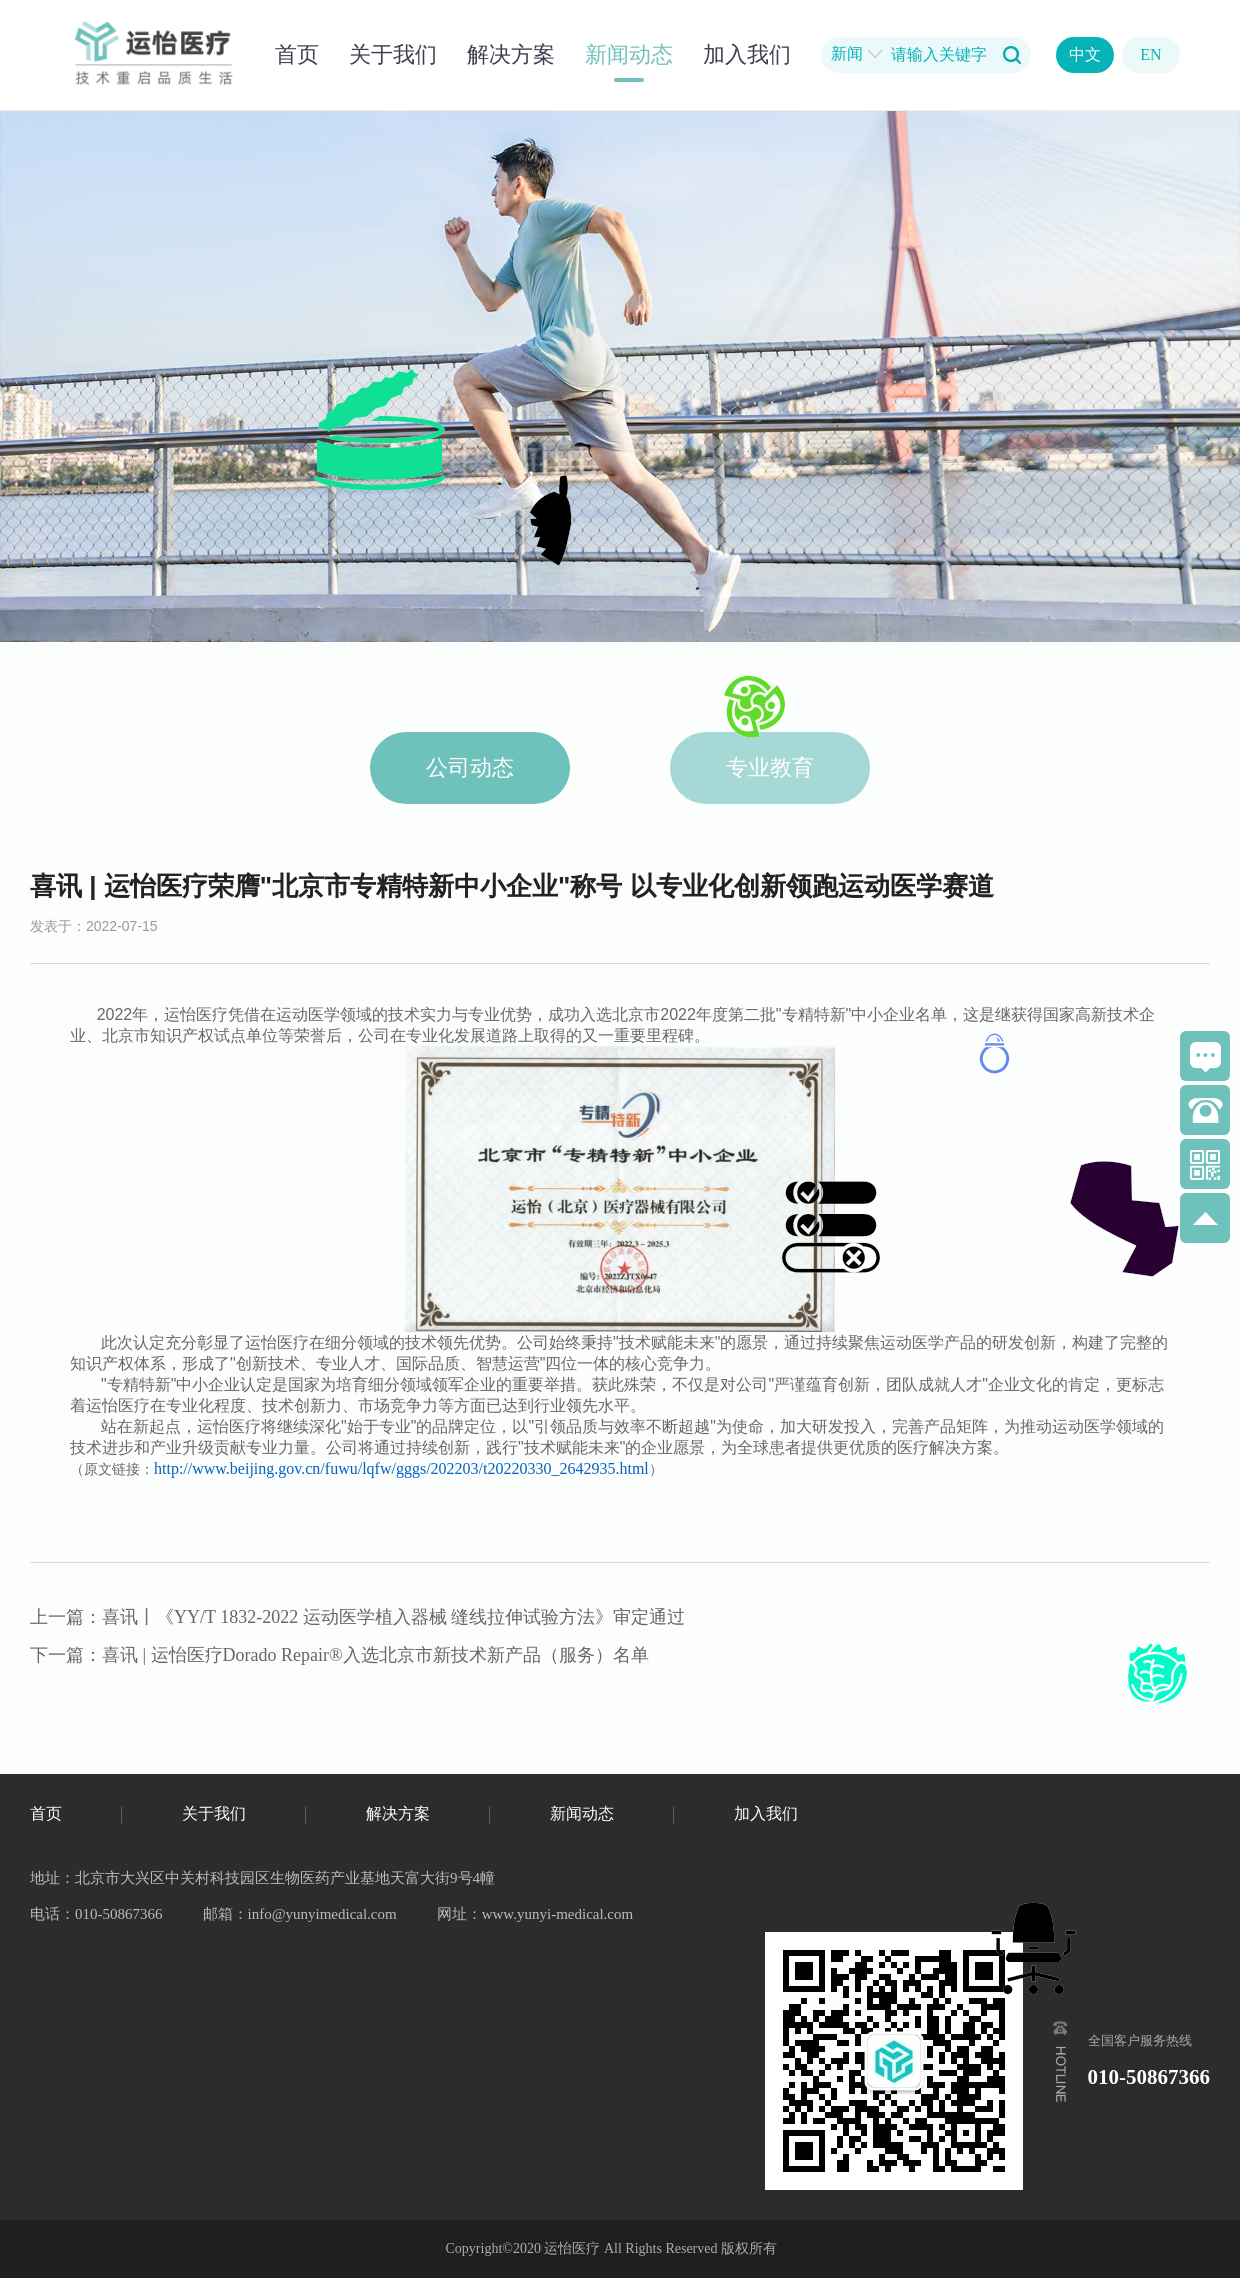  Describe the element at coordinates (754, 706) in the screenshot. I see `indicates maximum security or multi-factor authentication enabled` at that location.